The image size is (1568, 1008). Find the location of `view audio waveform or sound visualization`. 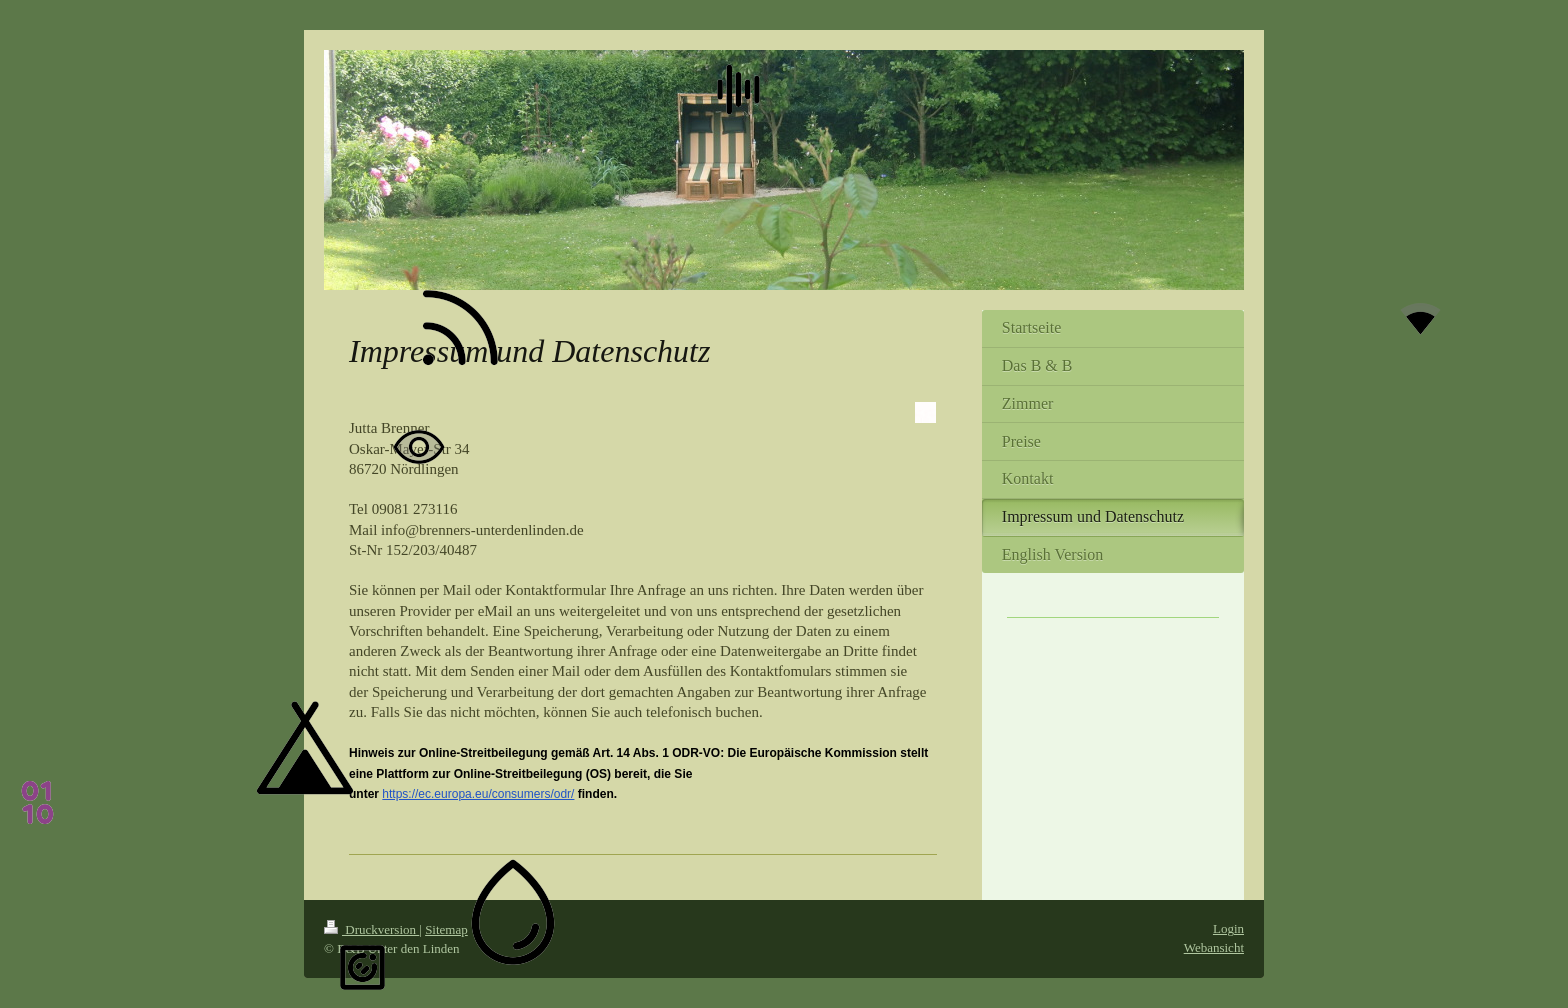

view audio waveform or sound visualization is located at coordinates (738, 89).